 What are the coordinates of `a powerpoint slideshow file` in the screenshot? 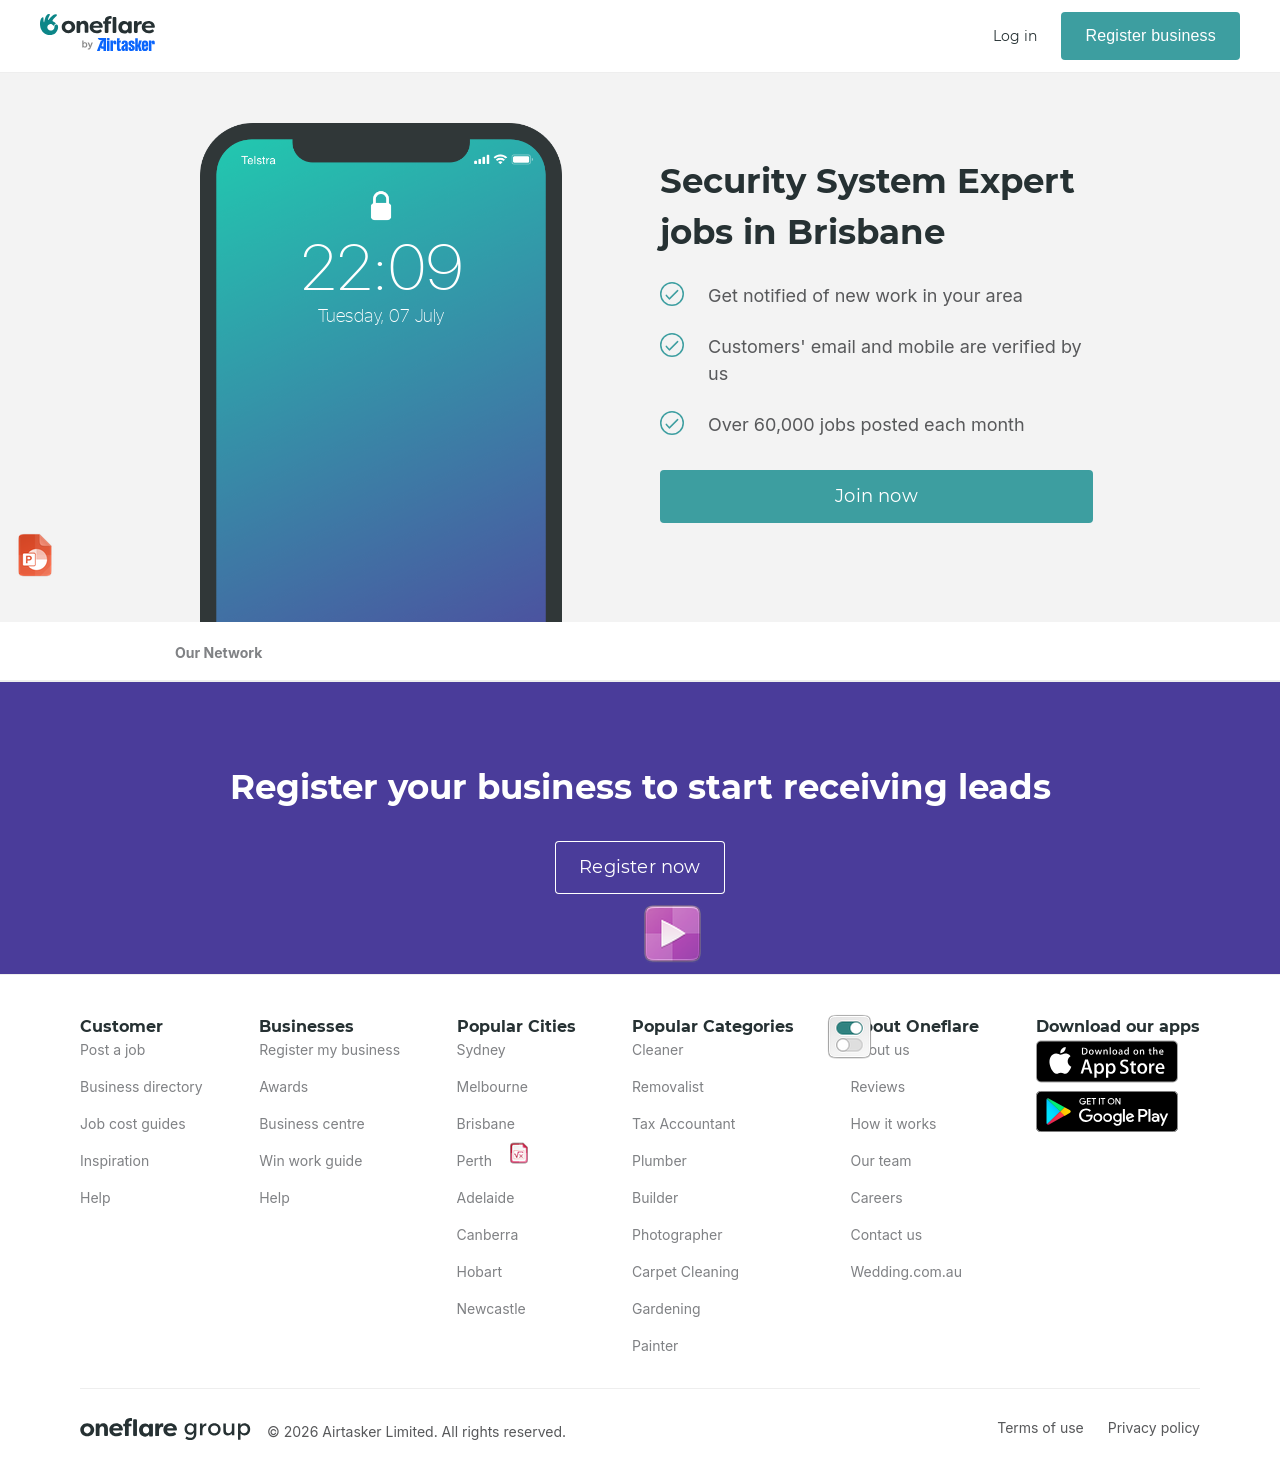 It's located at (35, 555).